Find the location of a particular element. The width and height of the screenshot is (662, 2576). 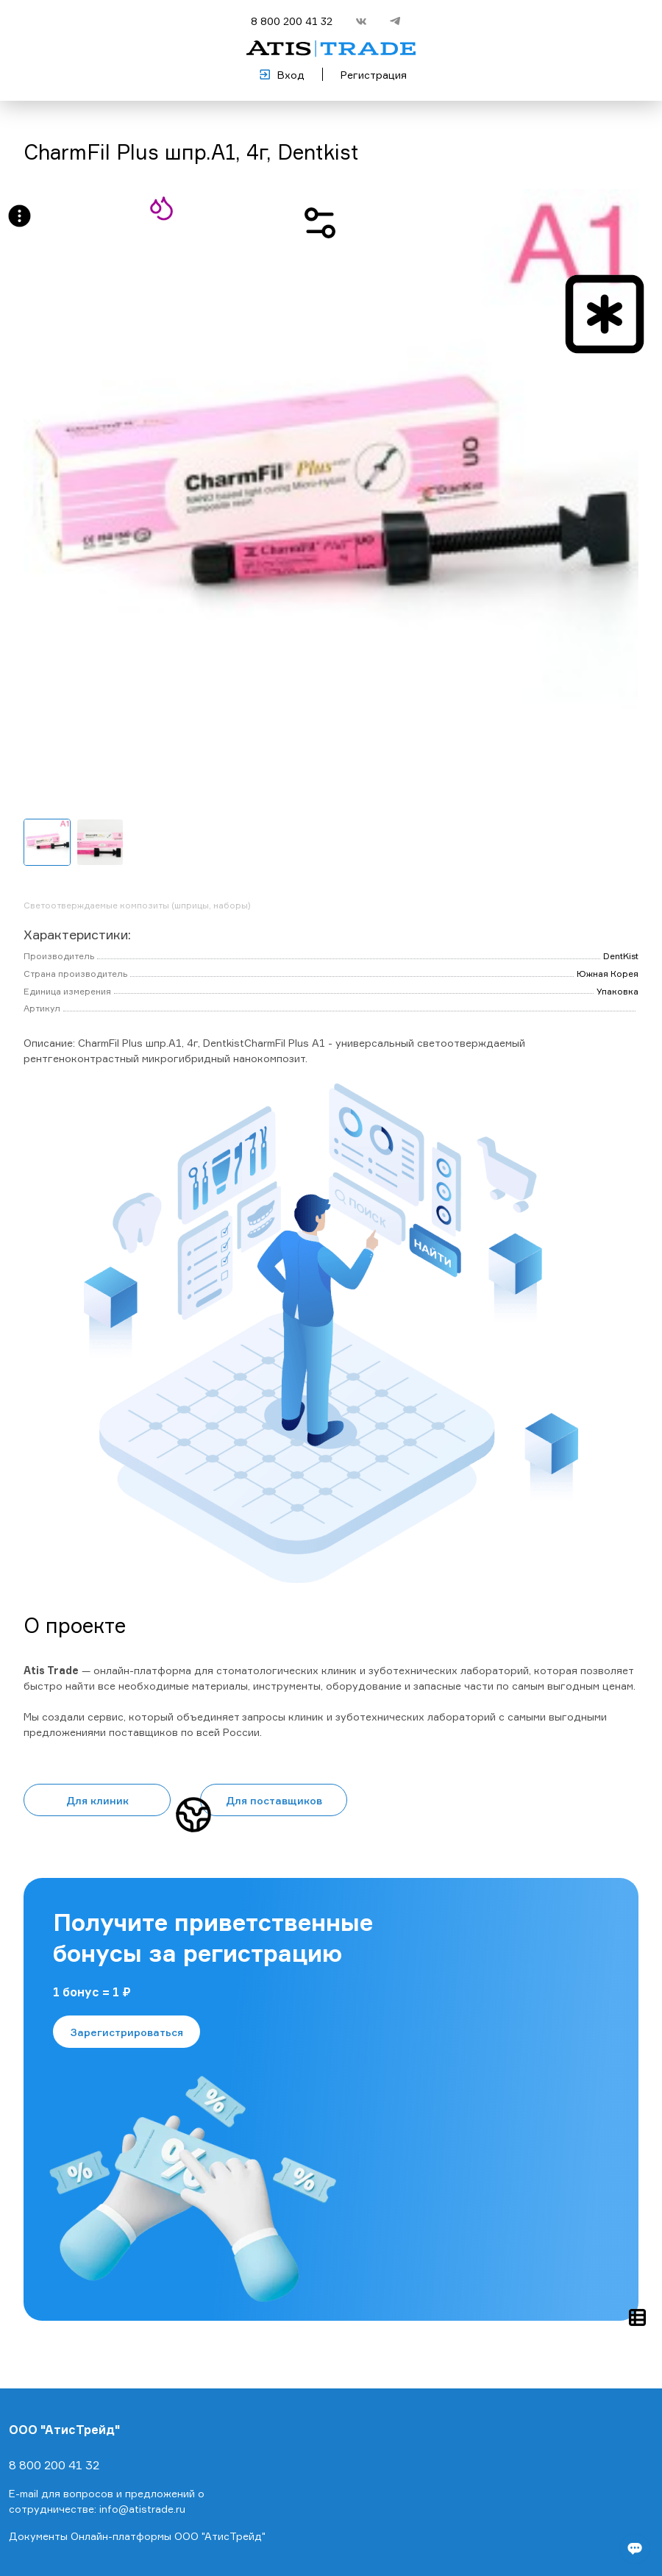

enter a password or PIN field is located at coordinates (605, 314).